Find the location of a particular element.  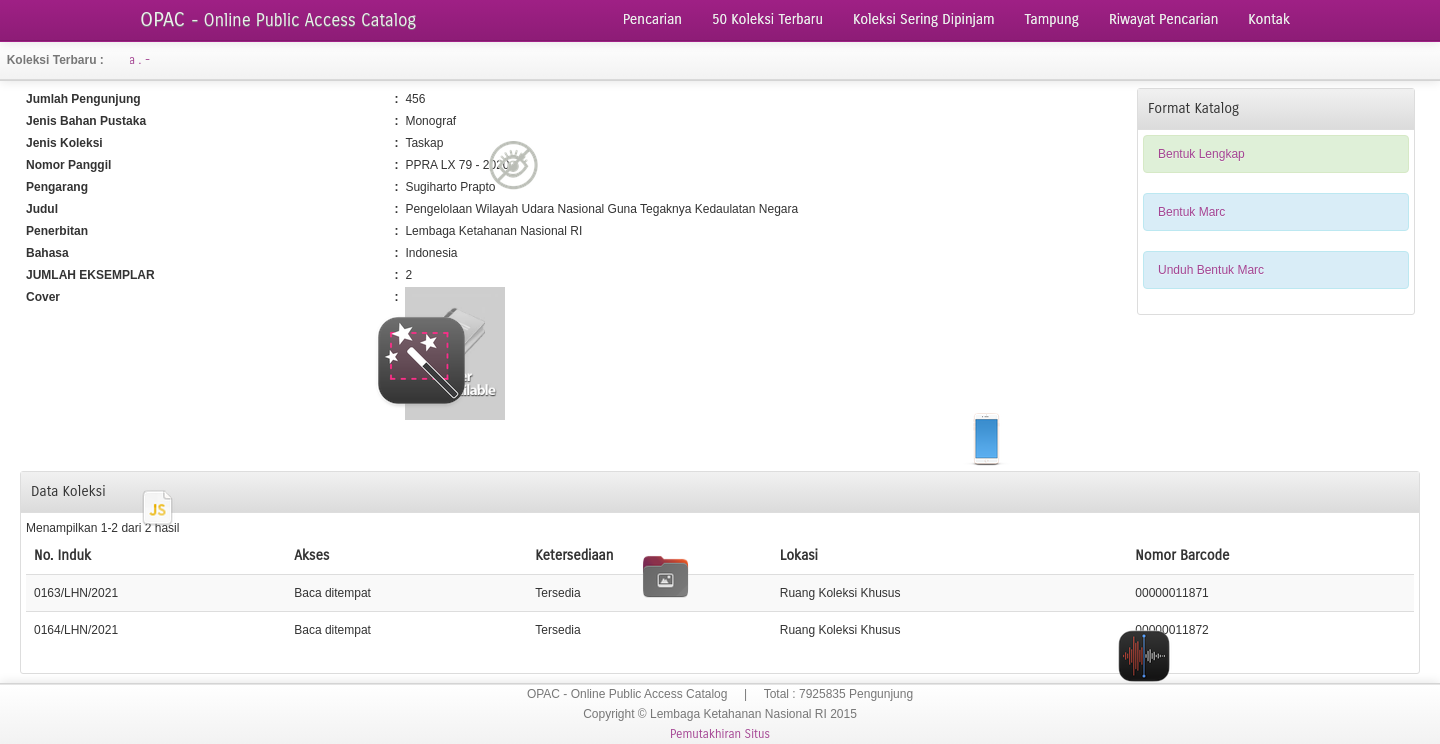

open voice memos app is located at coordinates (1144, 656).